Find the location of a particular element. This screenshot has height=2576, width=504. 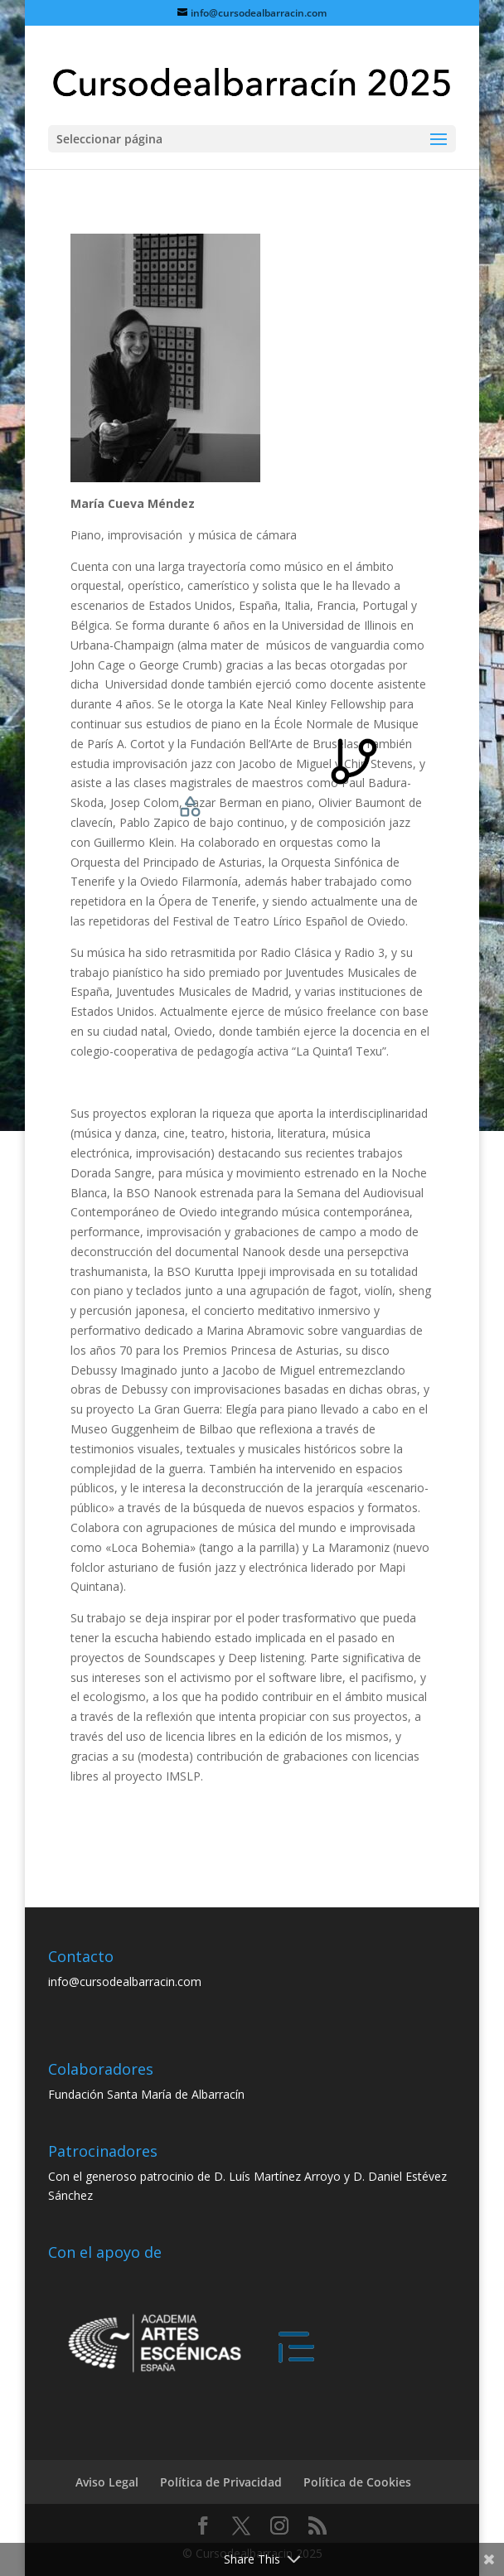

insert a block quote is located at coordinates (296, 2346).